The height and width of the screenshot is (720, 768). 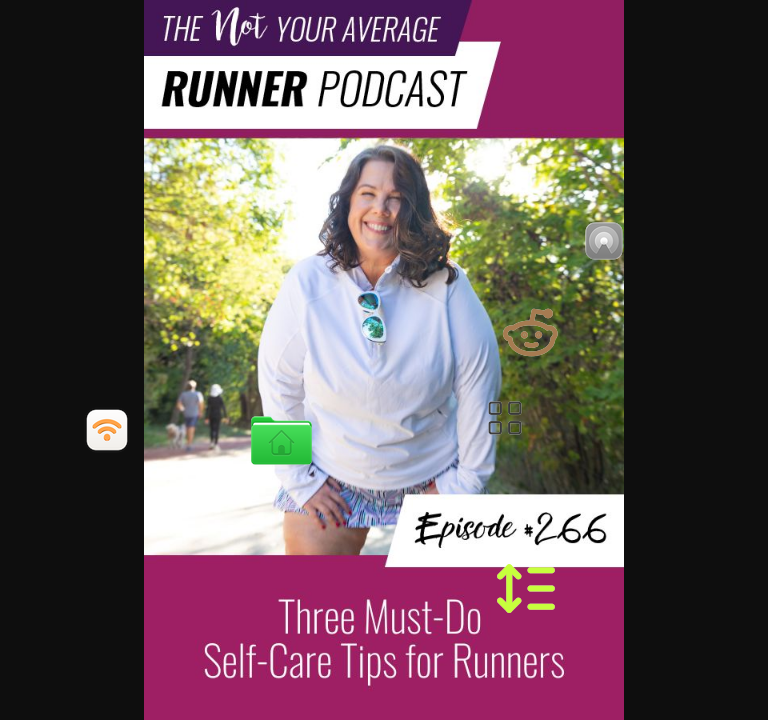 What do you see at coordinates (281, 440) in the screenshot?
I see `open your home folder` at bounding box center [281, 440].